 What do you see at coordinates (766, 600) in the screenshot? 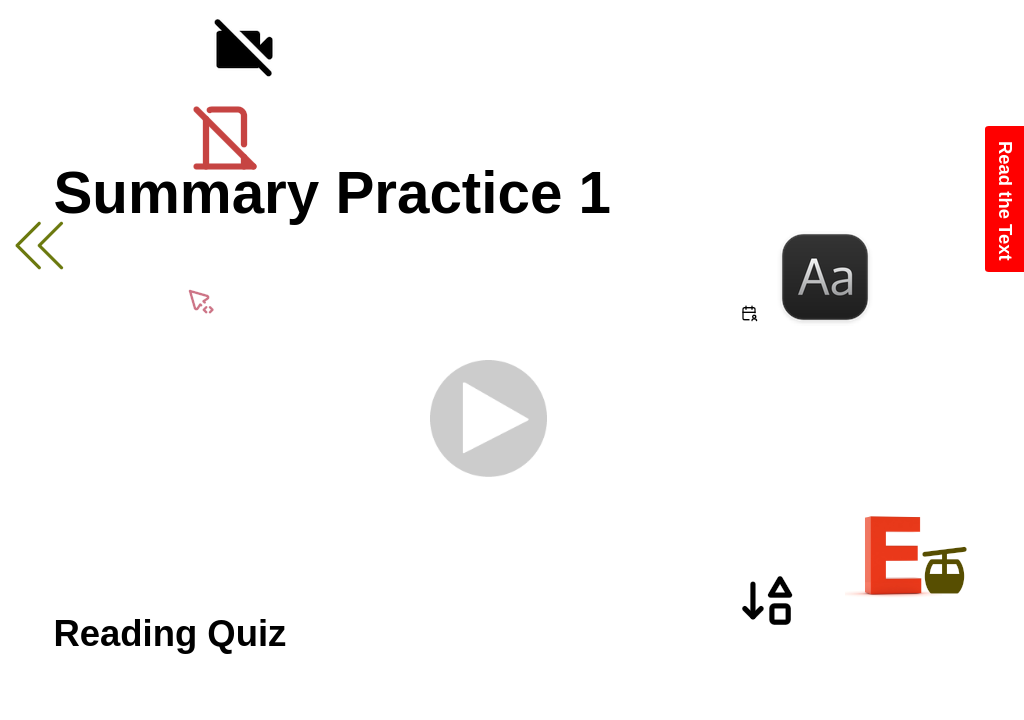
I see `sort items in descending order` at bounding box center [766, 600].